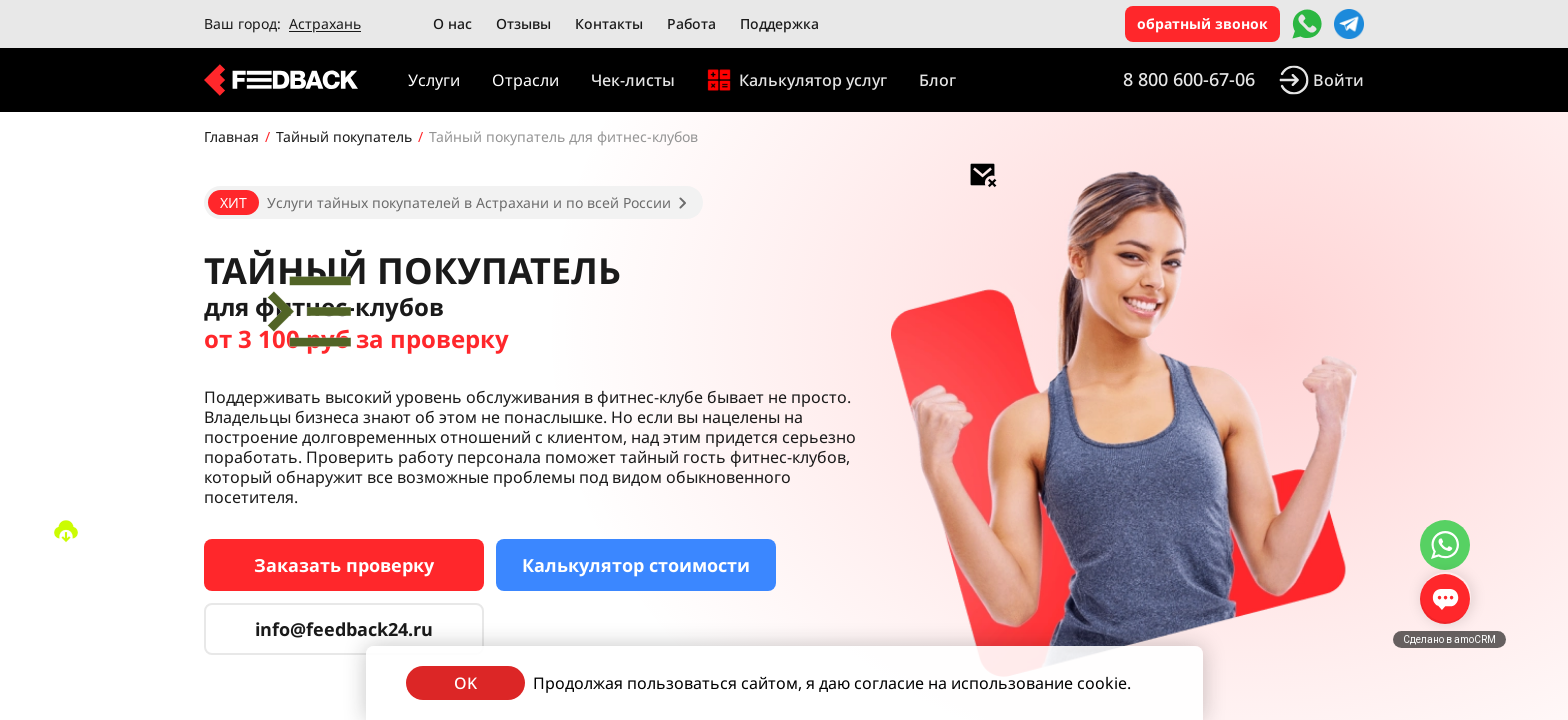  I want to click on collapse the side menu or navigation panel, so click(311, 311).